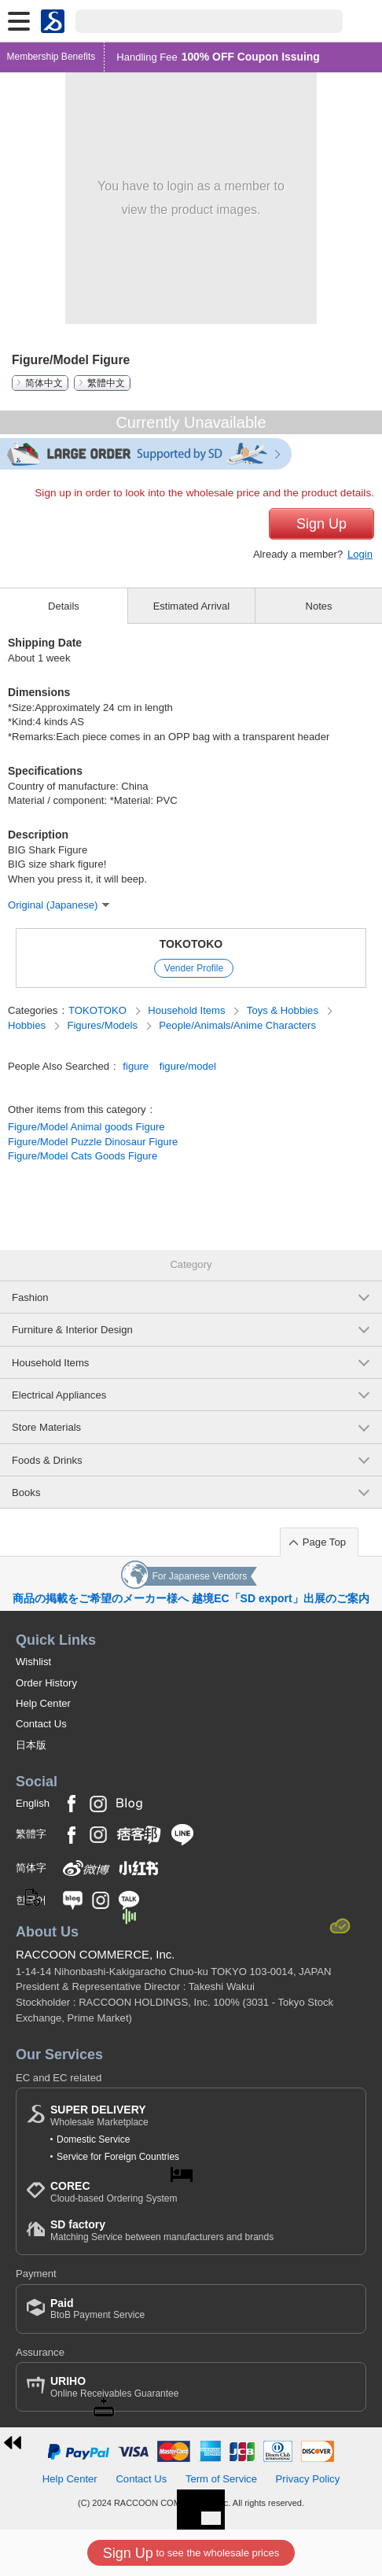 The image size is (382, 2576). Describe the element at coordinates (129, 1916) in the screenshot. I see `view audio waveform or sound visualization` at that location.